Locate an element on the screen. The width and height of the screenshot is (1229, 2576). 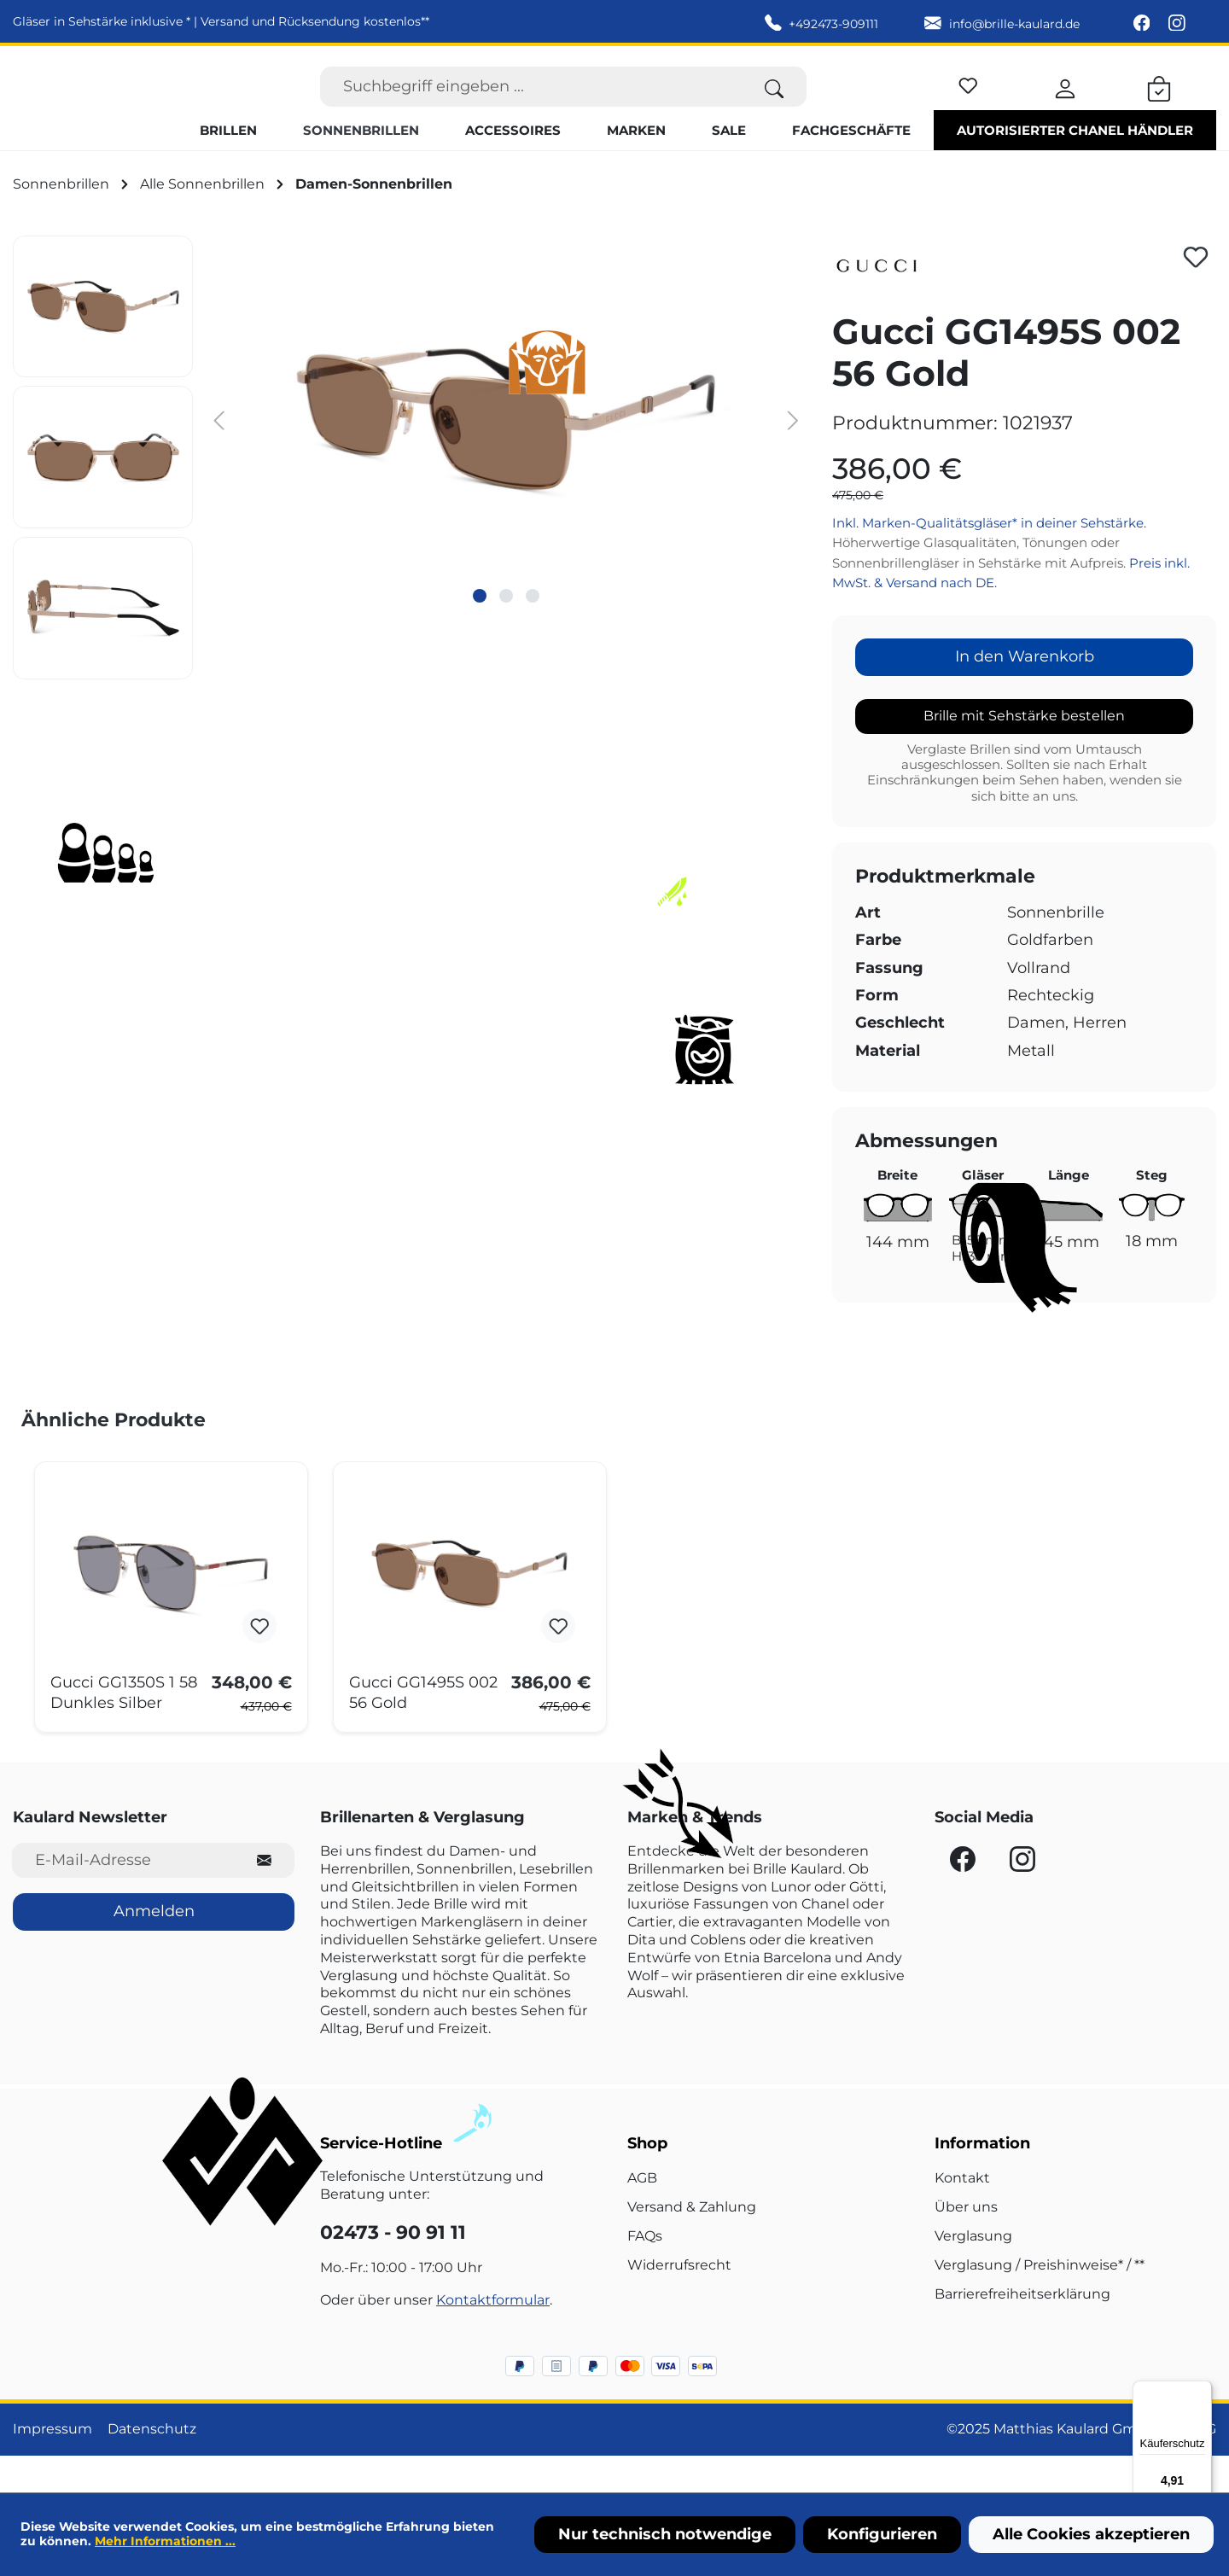
indicates unlimited or infinite gameplay mode is located at coordinates (242, 2158).